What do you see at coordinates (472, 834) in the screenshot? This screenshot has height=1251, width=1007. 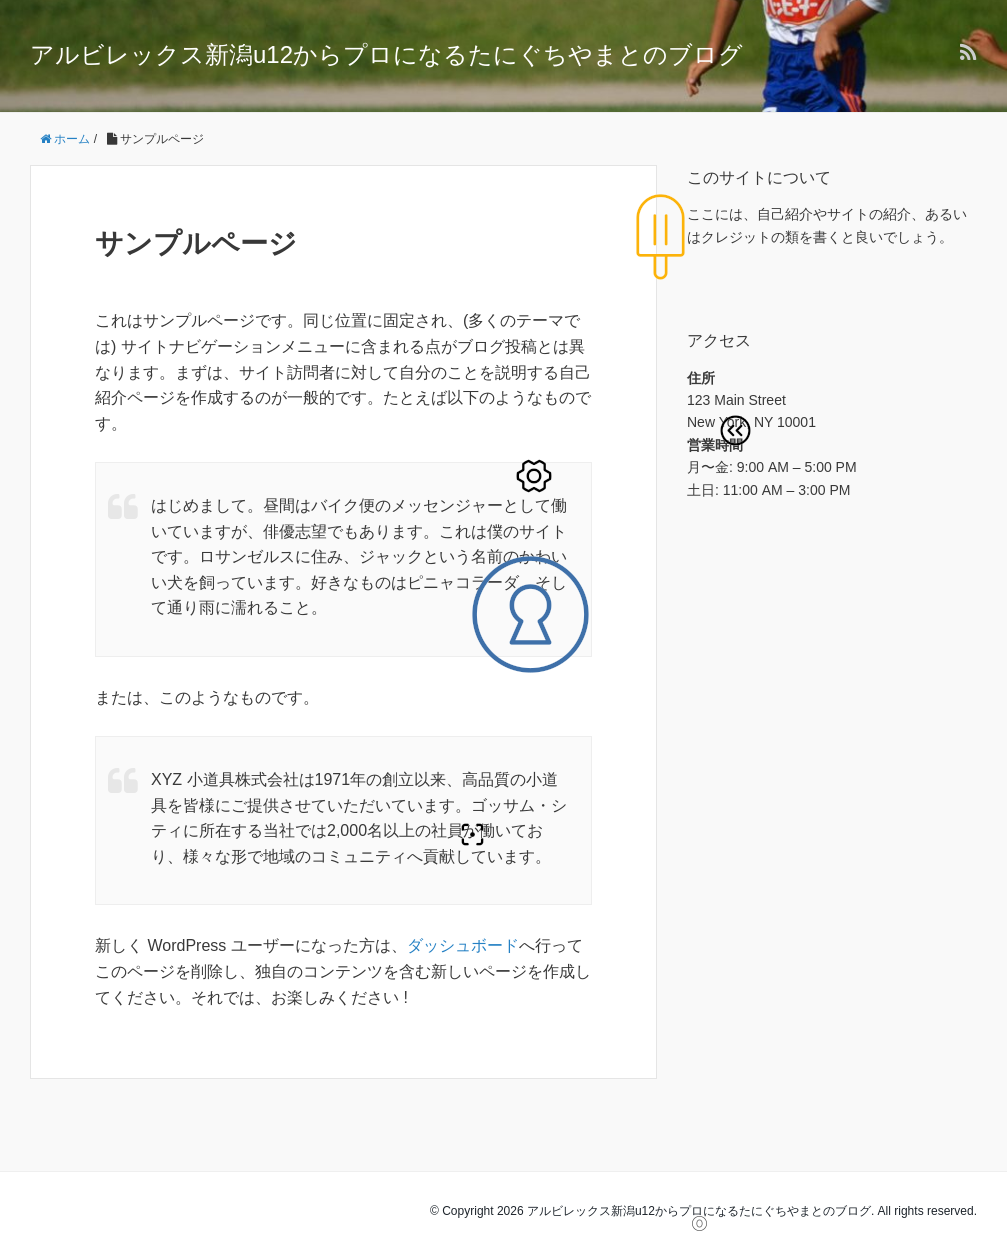 I see `center focus on selected area` at bounding box center [472, 834].